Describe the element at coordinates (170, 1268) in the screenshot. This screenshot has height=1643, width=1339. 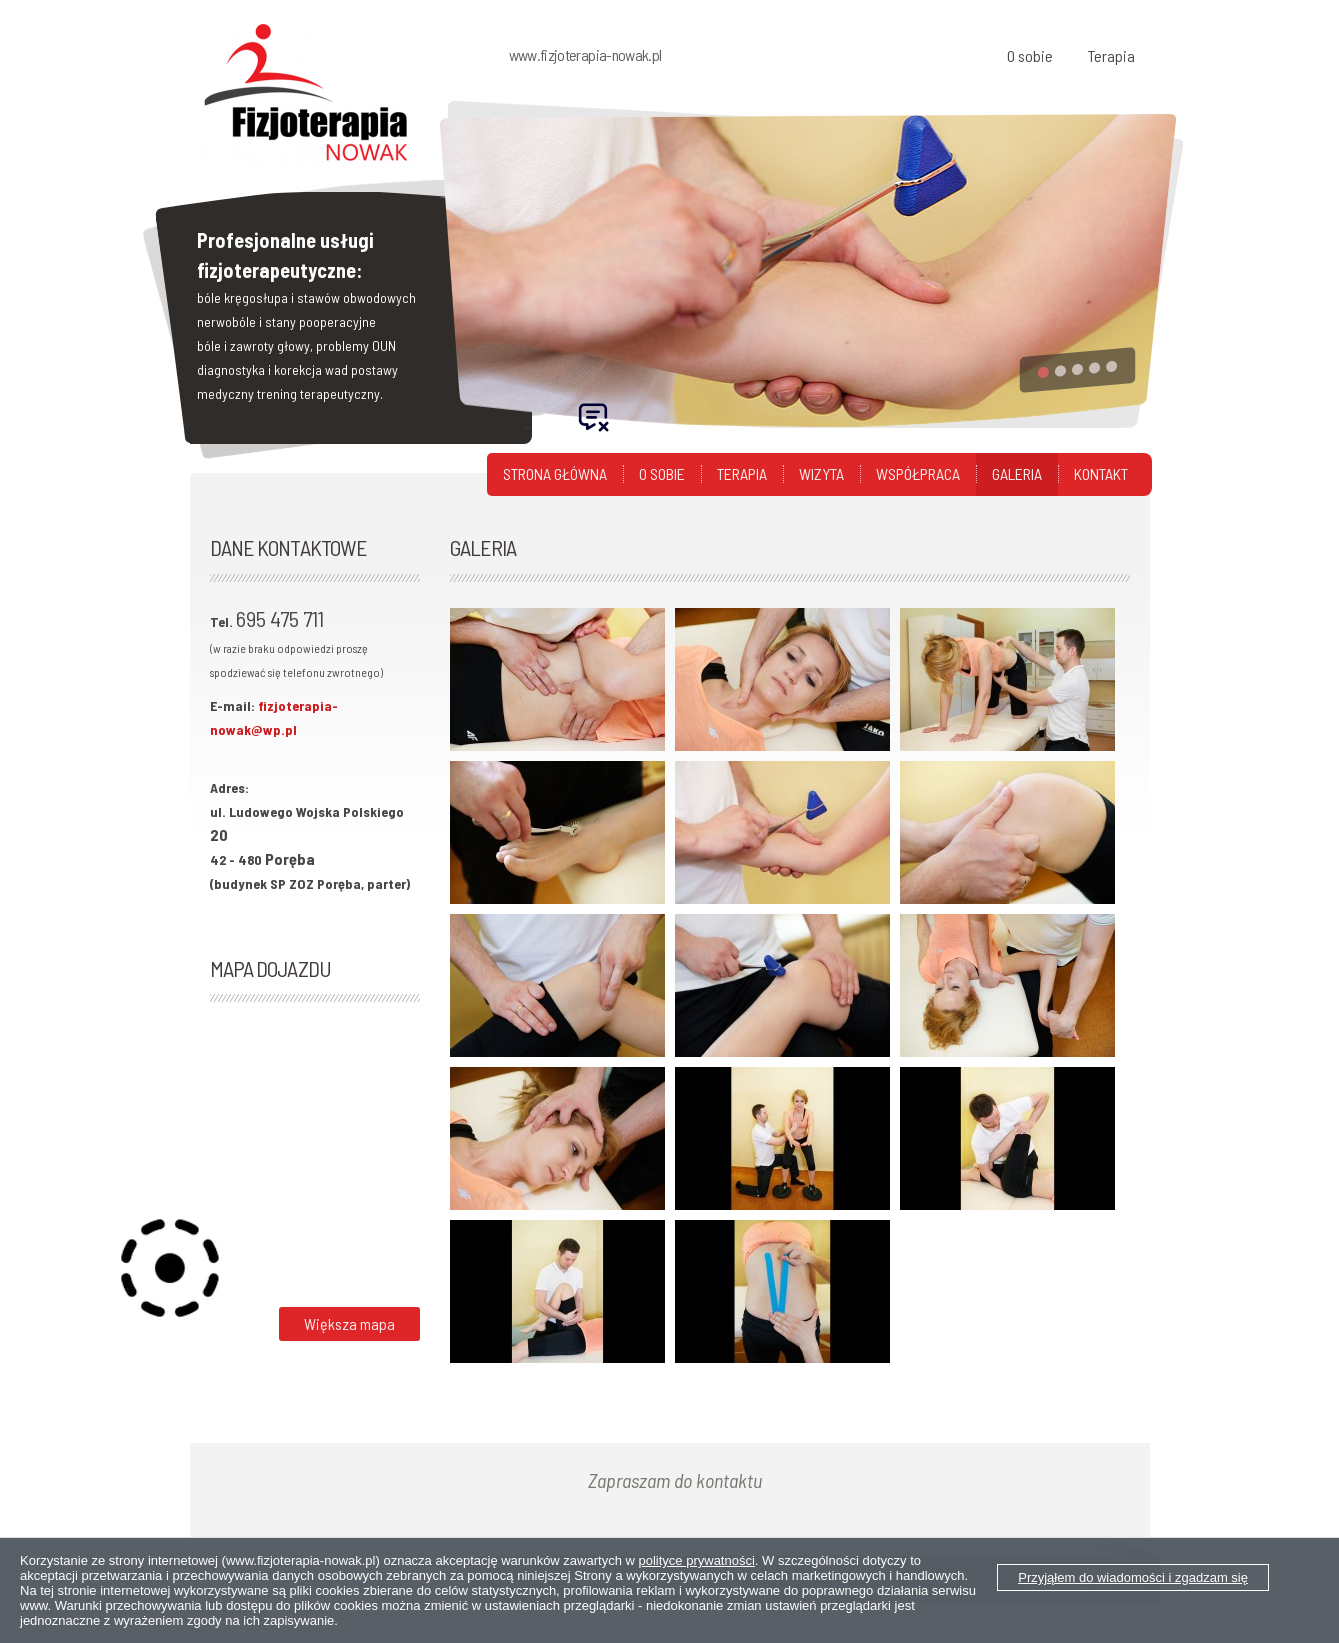
I see `apply tilt-shift blur effect to photo` at that location.